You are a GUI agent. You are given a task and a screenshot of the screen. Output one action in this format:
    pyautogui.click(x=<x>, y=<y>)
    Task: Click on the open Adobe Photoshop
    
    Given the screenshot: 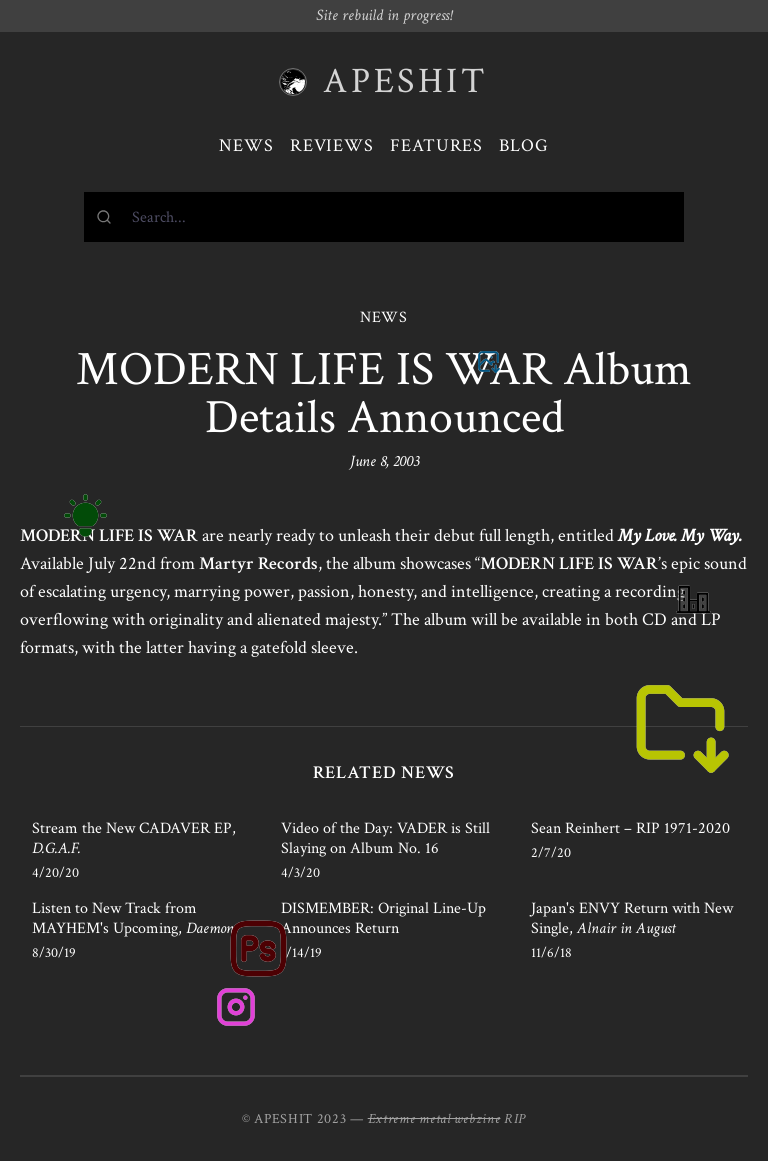 What is the action you would take?
    pyautogui.click(x=258, y=948)
    